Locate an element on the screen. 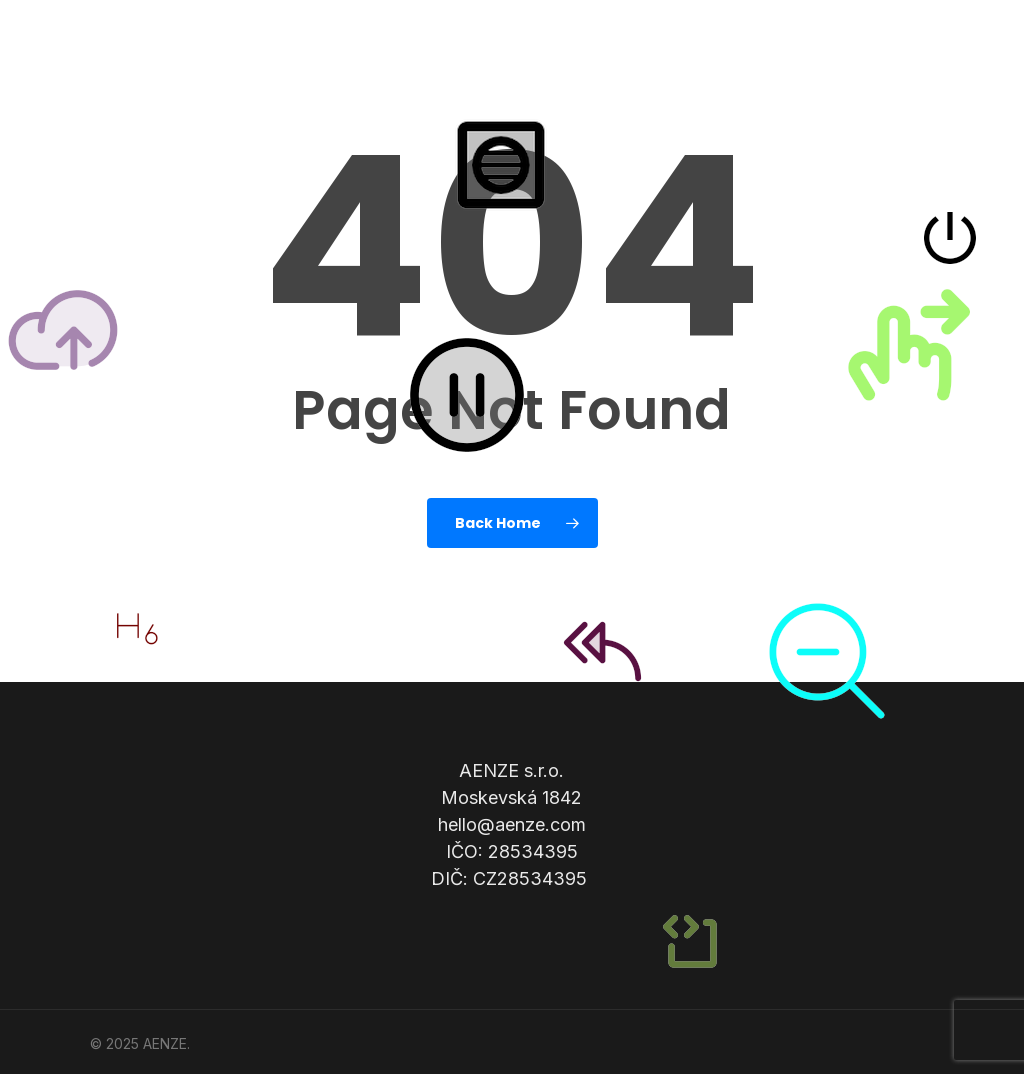 The height and width of the screenshot is (1074, 1024). access heating, ventilation, and air conditioning controls is located at coordinates (501, 165).